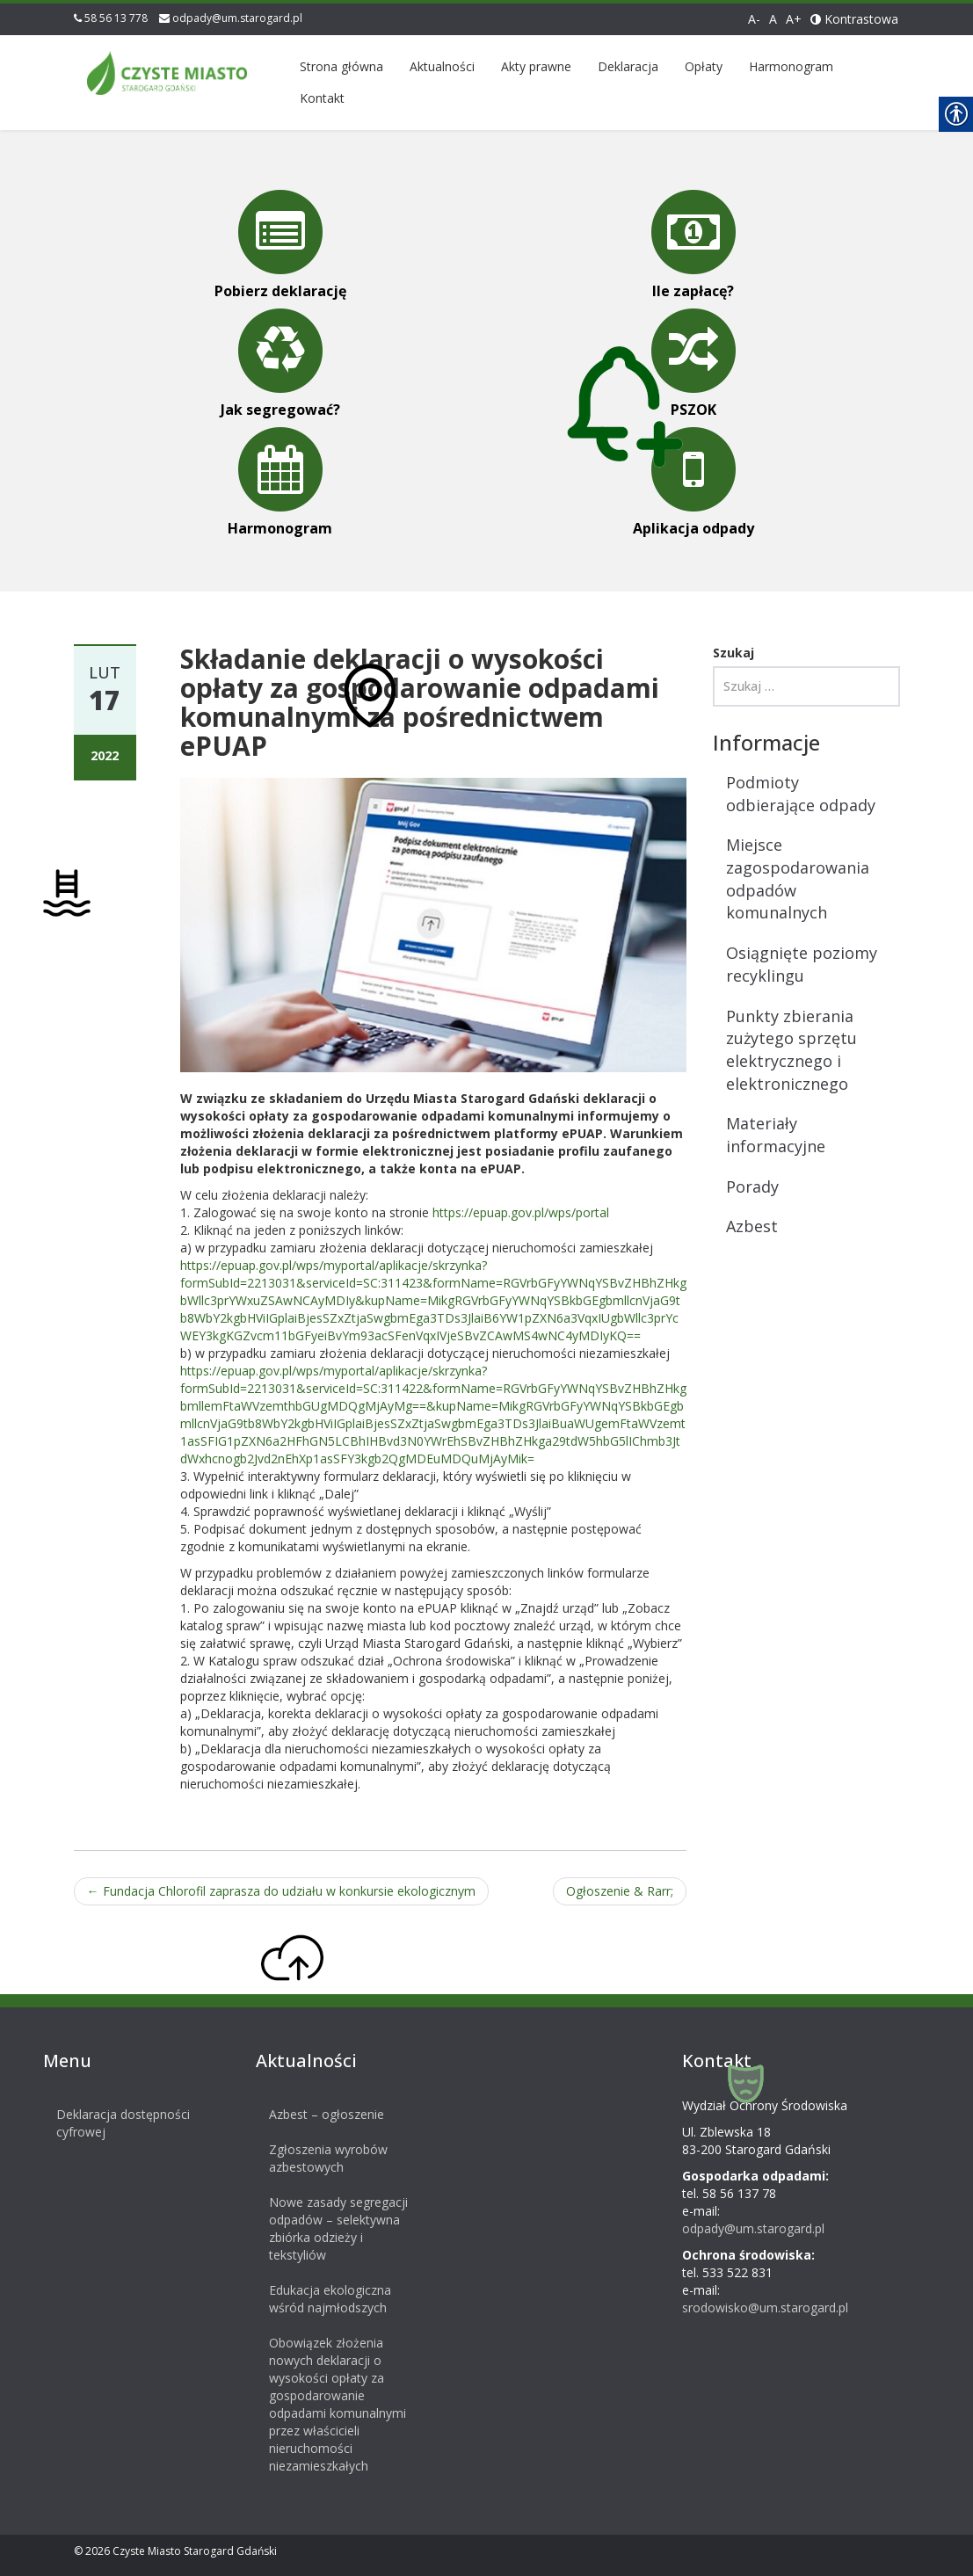 The image size is (973, 2576). I want to click on view or set a location on the map, so click(370, 694).